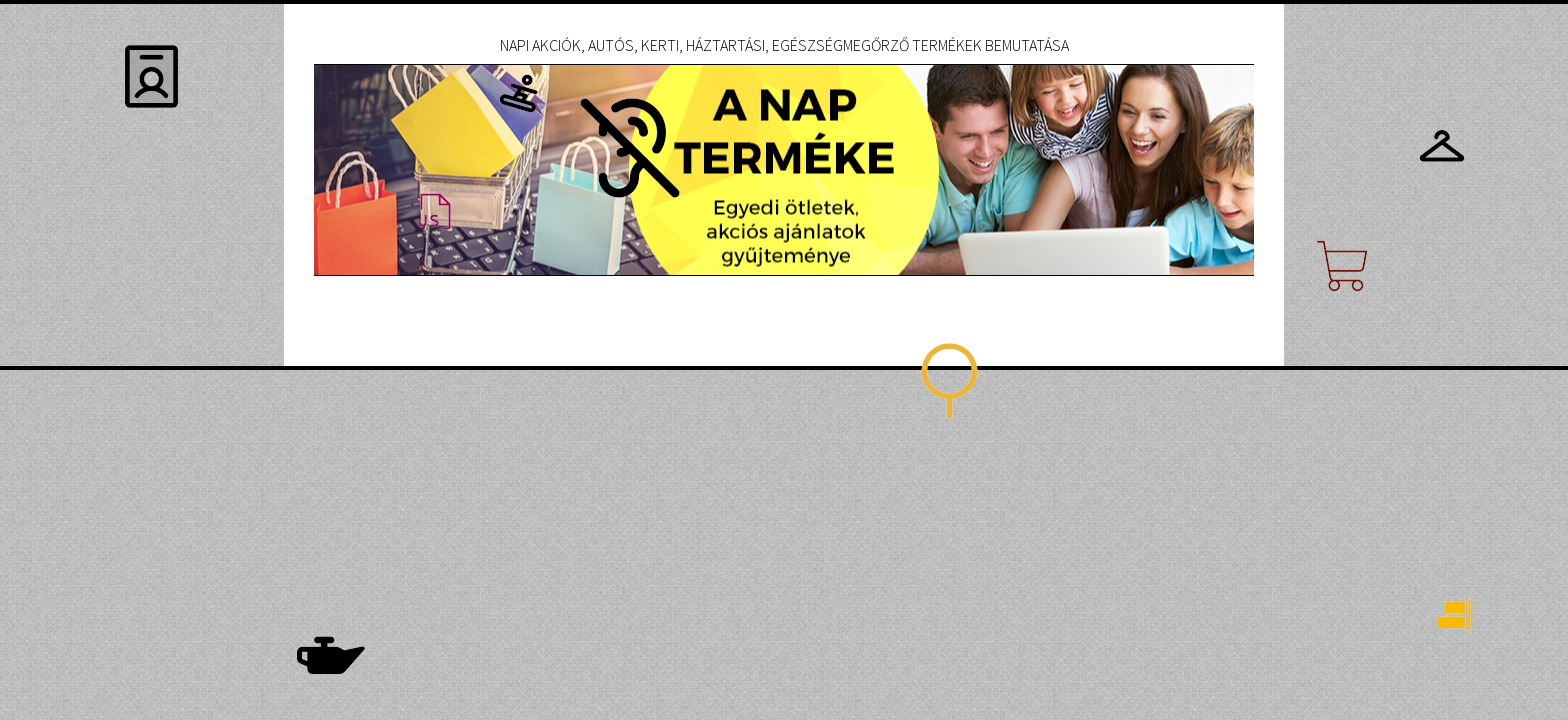  What do you see at coordinates (1455, 615) in the screenshot?
I see `align content to the right` at bounding box center [1455, 615].